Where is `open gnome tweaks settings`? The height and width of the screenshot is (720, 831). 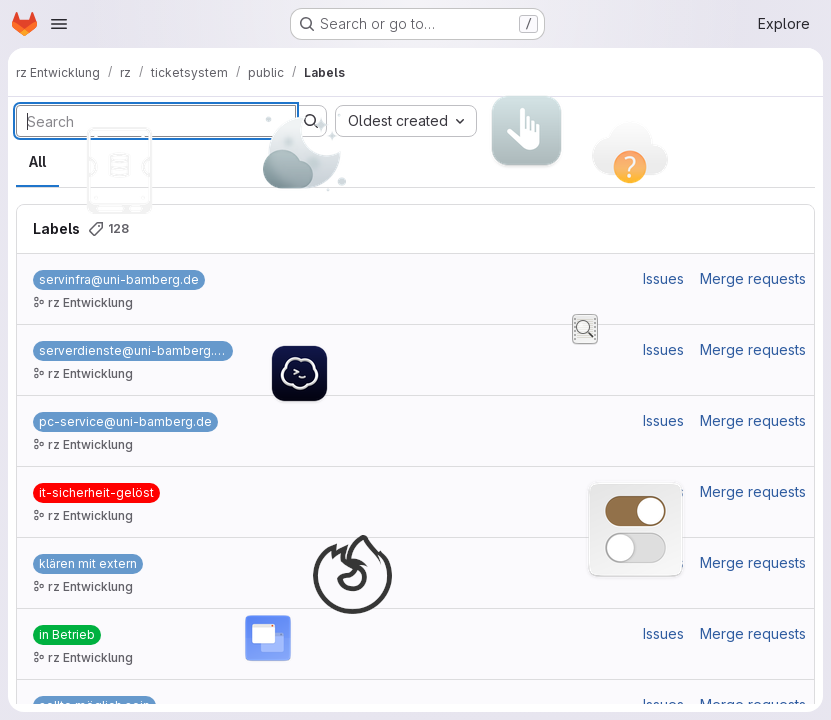
open gnome tweaks settings is located at coordinates (635, 529).